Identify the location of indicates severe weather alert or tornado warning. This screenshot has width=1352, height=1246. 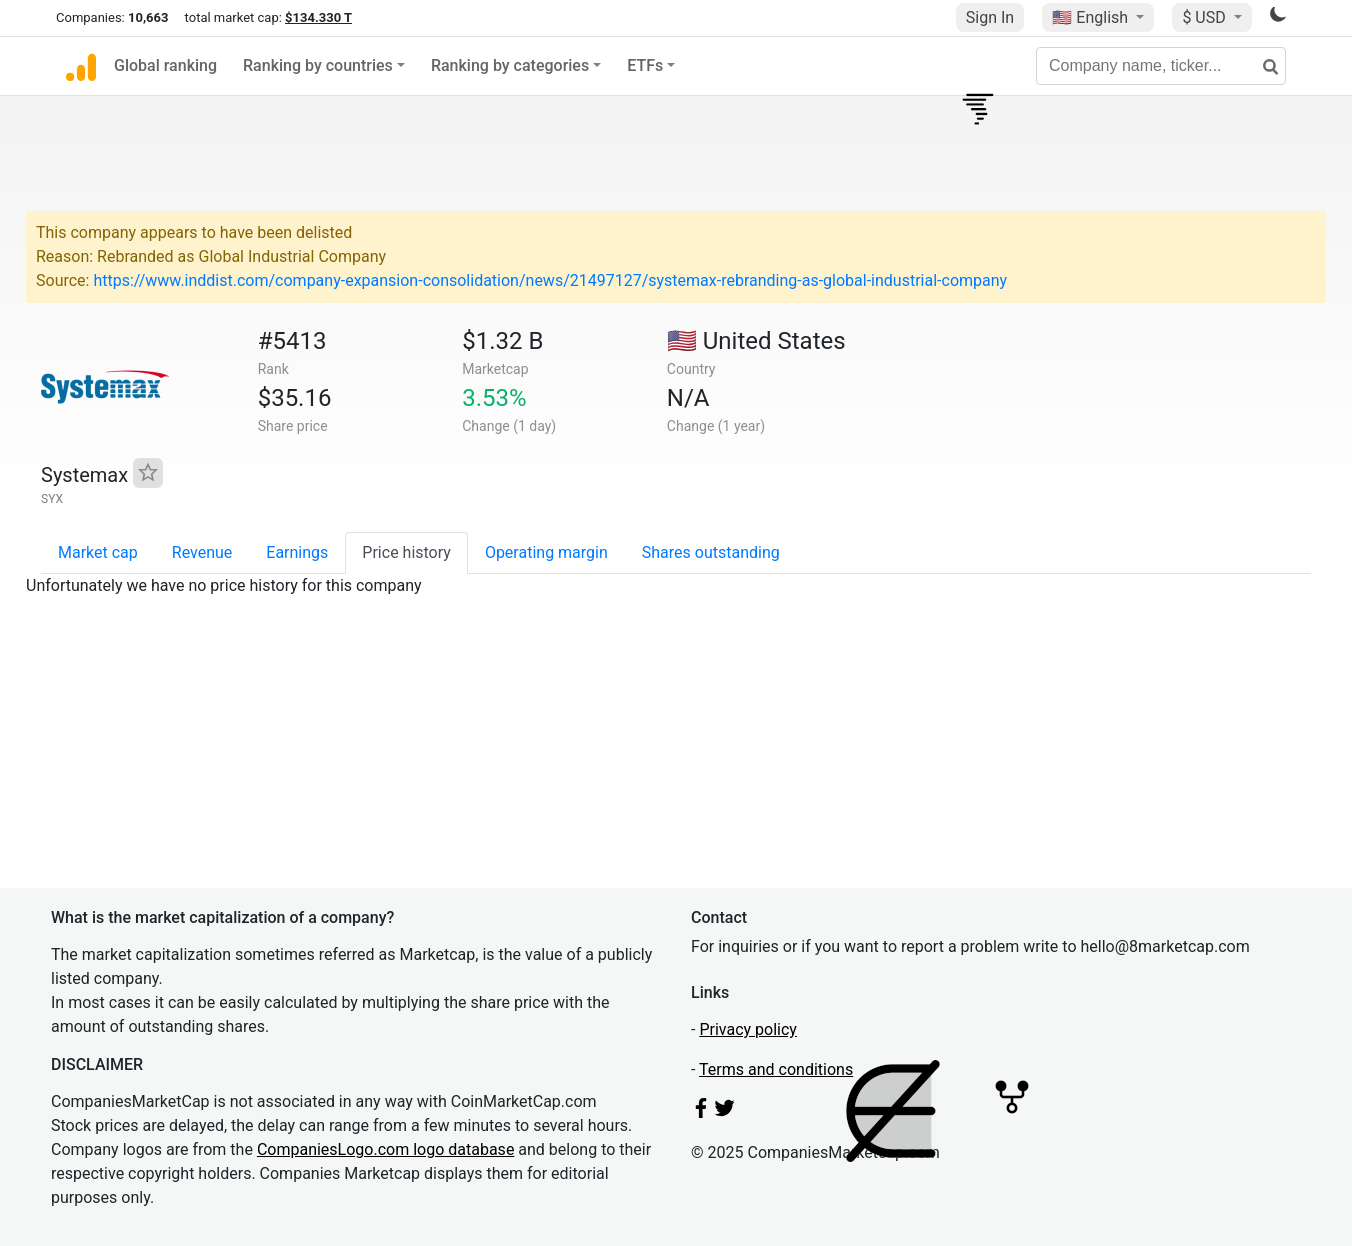
(978, 108).